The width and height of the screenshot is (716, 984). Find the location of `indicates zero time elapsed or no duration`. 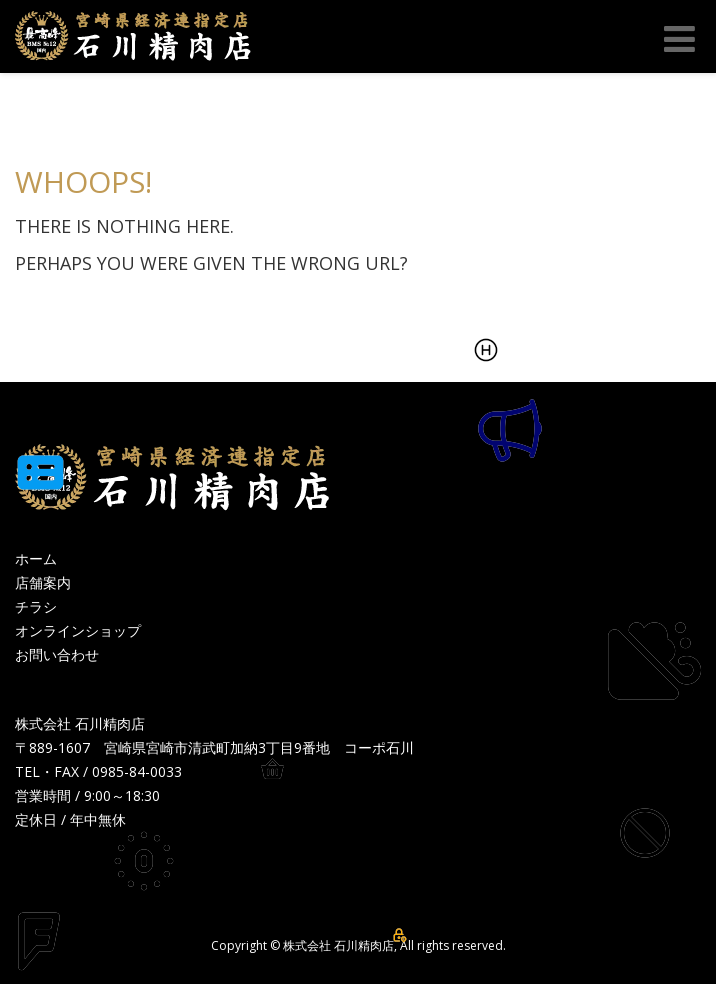

indicates zero time elapsed or no duration is located at coordinates (144, 861).